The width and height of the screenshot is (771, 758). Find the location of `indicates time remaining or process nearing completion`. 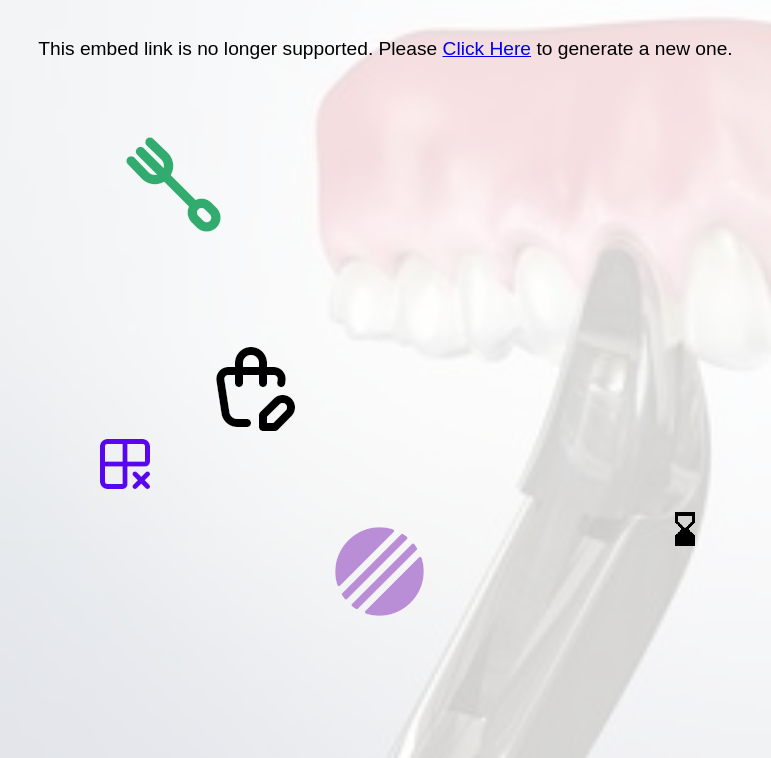

indicates time remaining or process nearing completion is located at coordinates (685, 529).